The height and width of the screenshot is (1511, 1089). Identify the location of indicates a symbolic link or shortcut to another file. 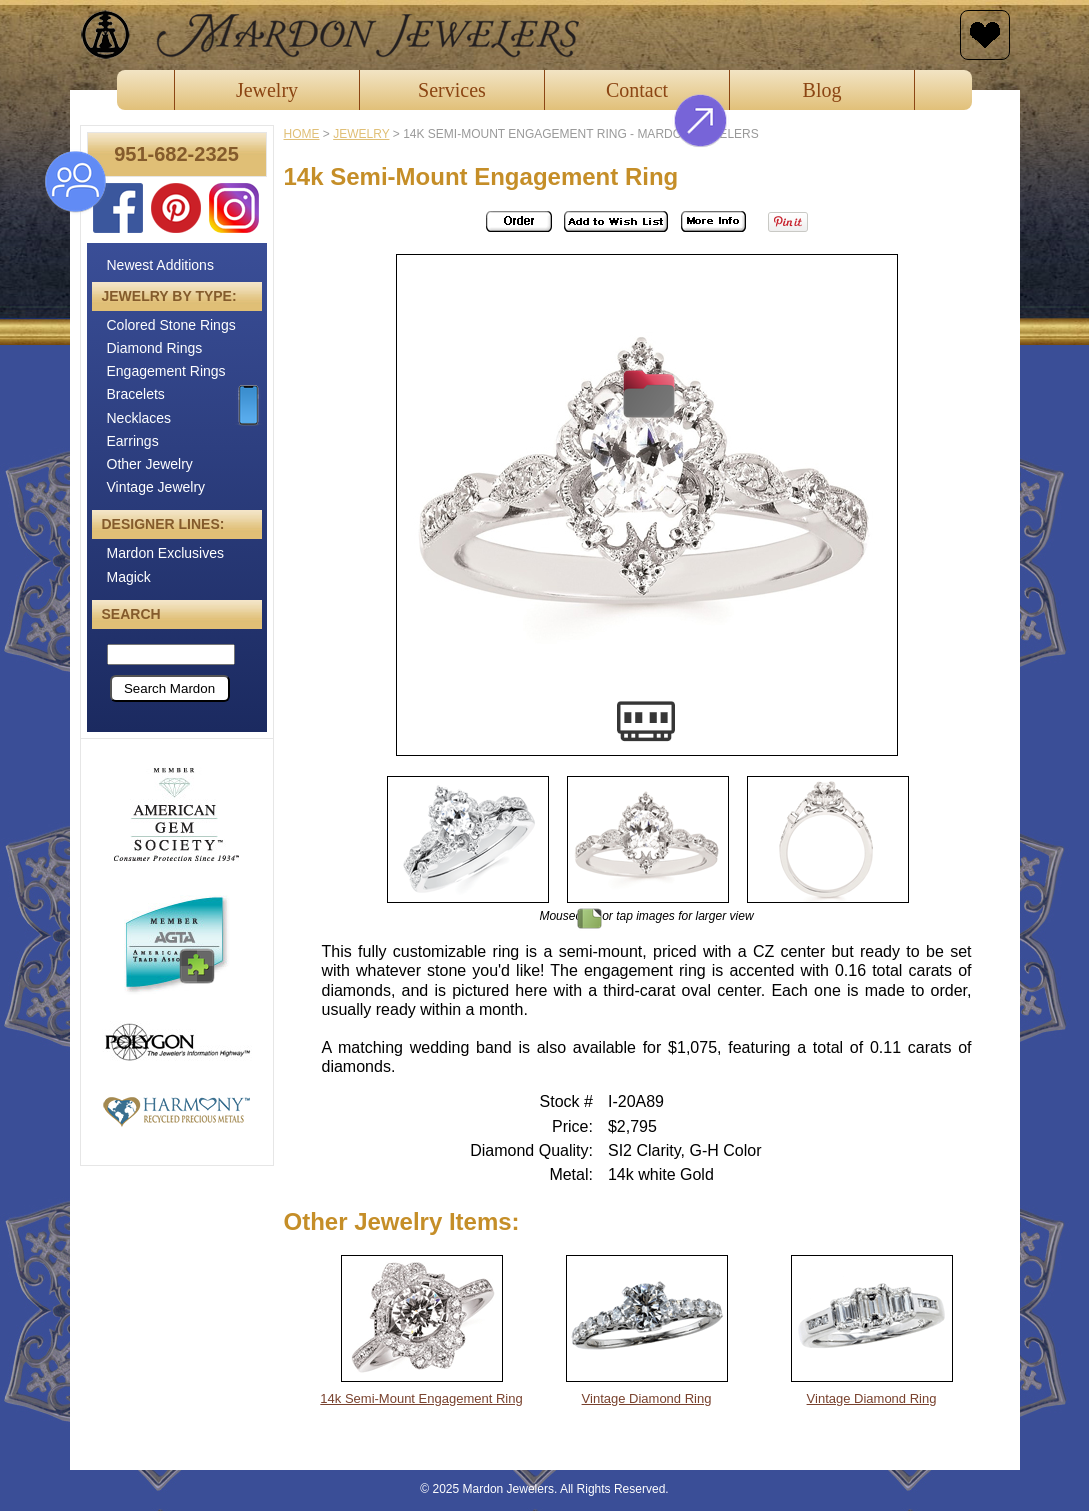
(700, 120).